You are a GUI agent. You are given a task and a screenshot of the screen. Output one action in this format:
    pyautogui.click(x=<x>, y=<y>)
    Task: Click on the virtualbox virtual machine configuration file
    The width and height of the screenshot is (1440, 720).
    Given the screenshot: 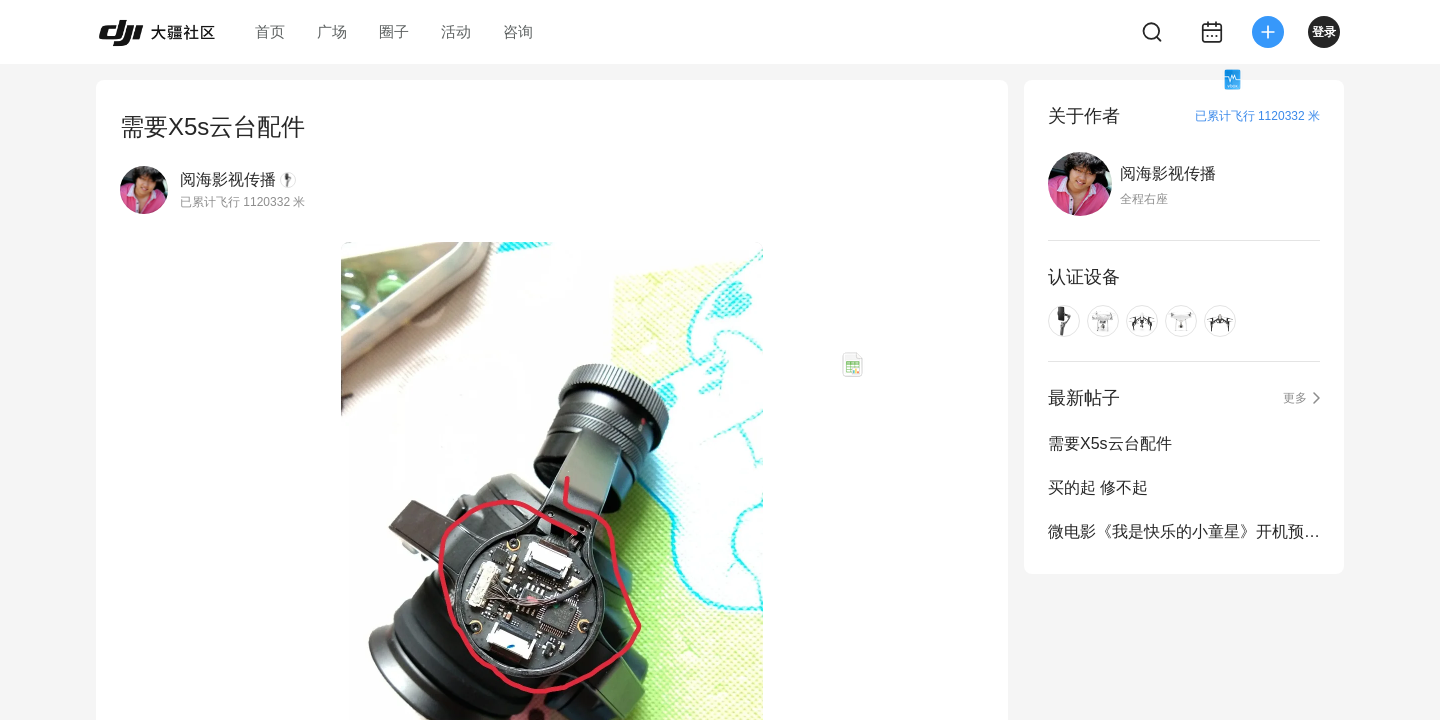 What is the action you would take?
    pyautogui.click(x=1232, y=79)
    